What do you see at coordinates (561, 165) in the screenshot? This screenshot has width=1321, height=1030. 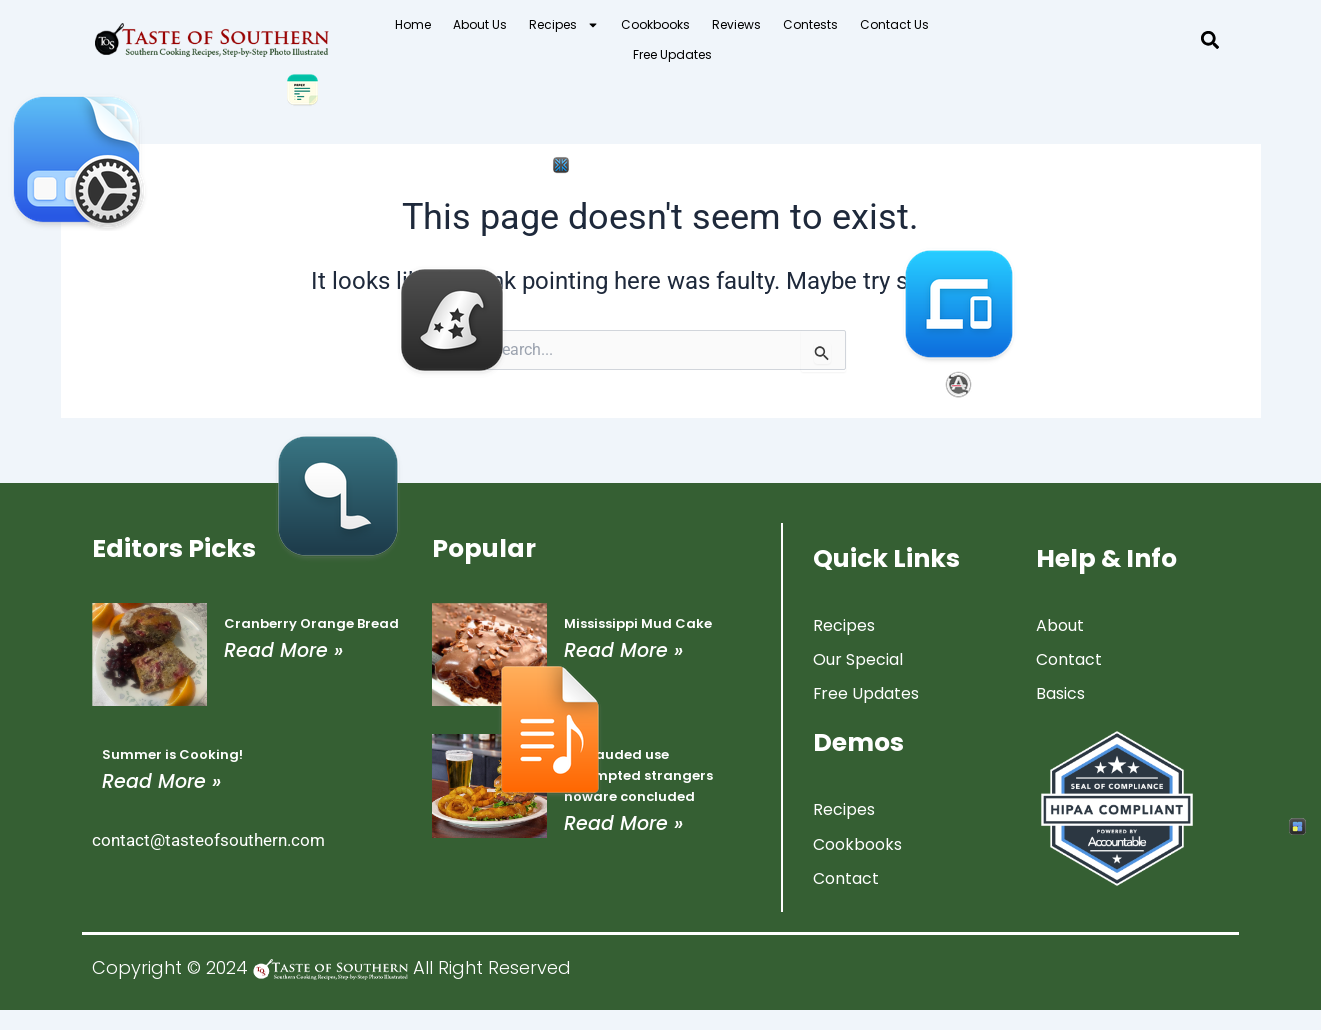 I see `open exodus cryptocurrency wallet` at bounding box center [561, 165].